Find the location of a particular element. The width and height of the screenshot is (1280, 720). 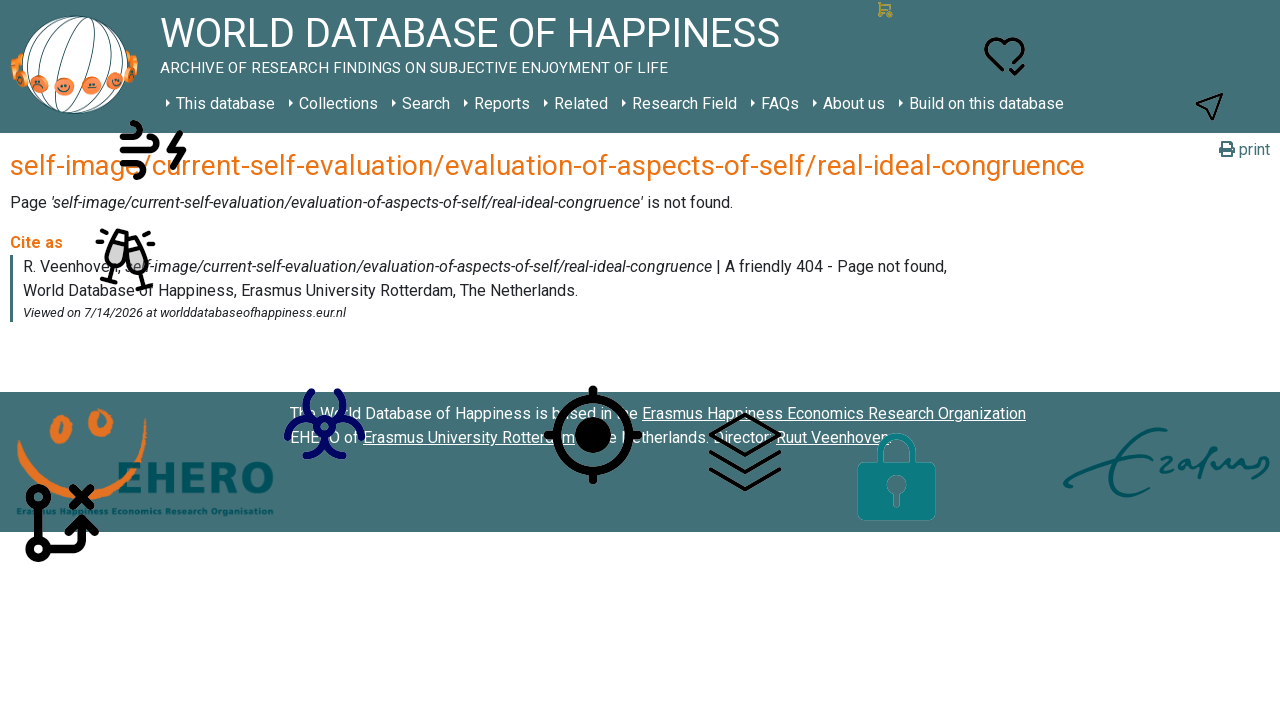

celebrate an achievement or milestone is located at coordinates (126, 259).